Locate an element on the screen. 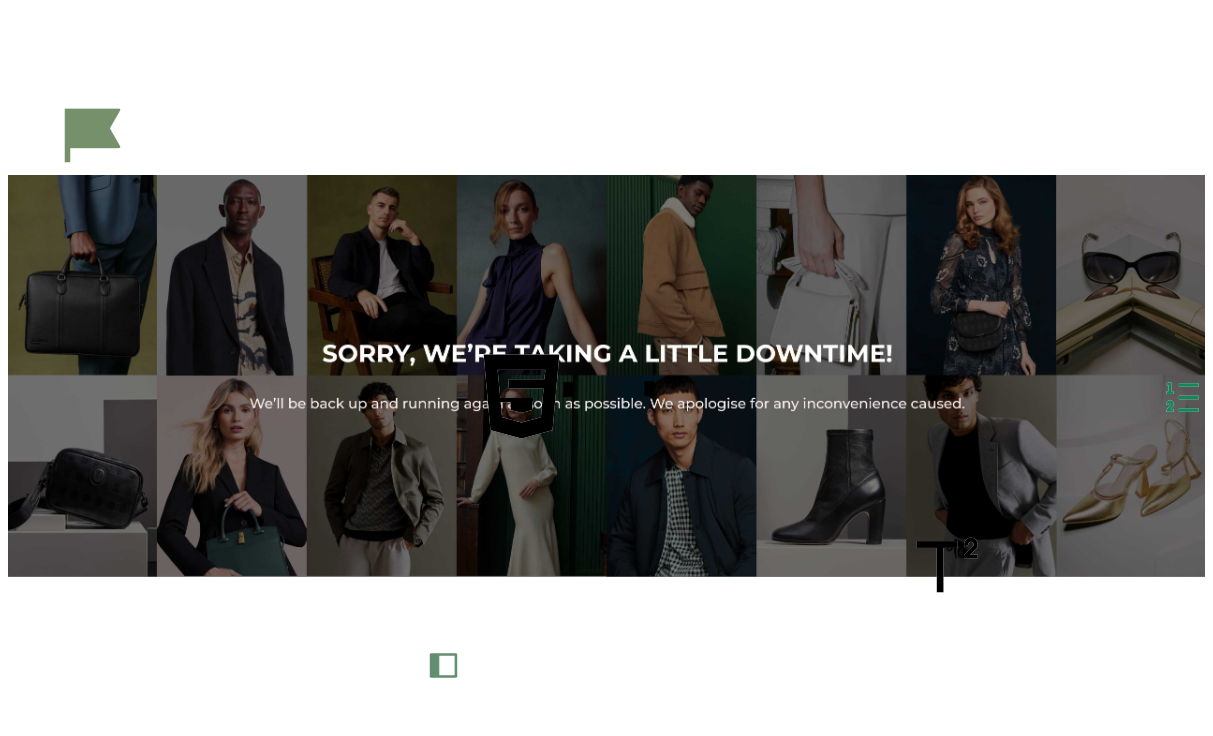  flag or mark an item for follow-up is located at coordinates (93, 134).